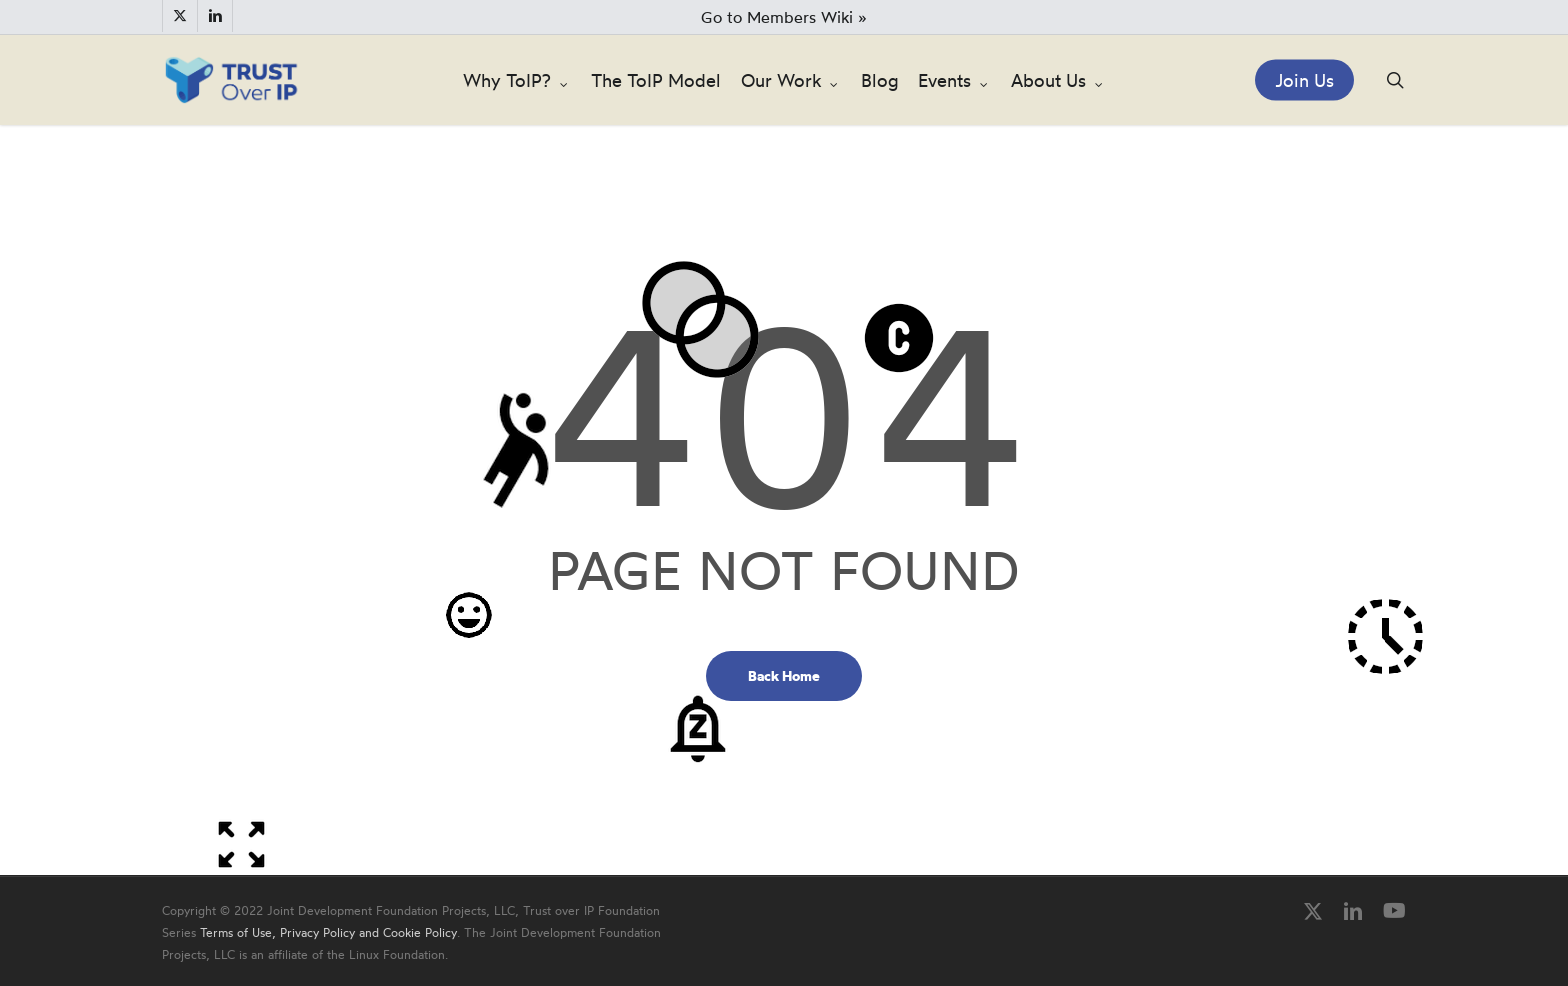 The image size is (1568, 986). I want to click on notifications are currently snoozed, so click(698, 728).